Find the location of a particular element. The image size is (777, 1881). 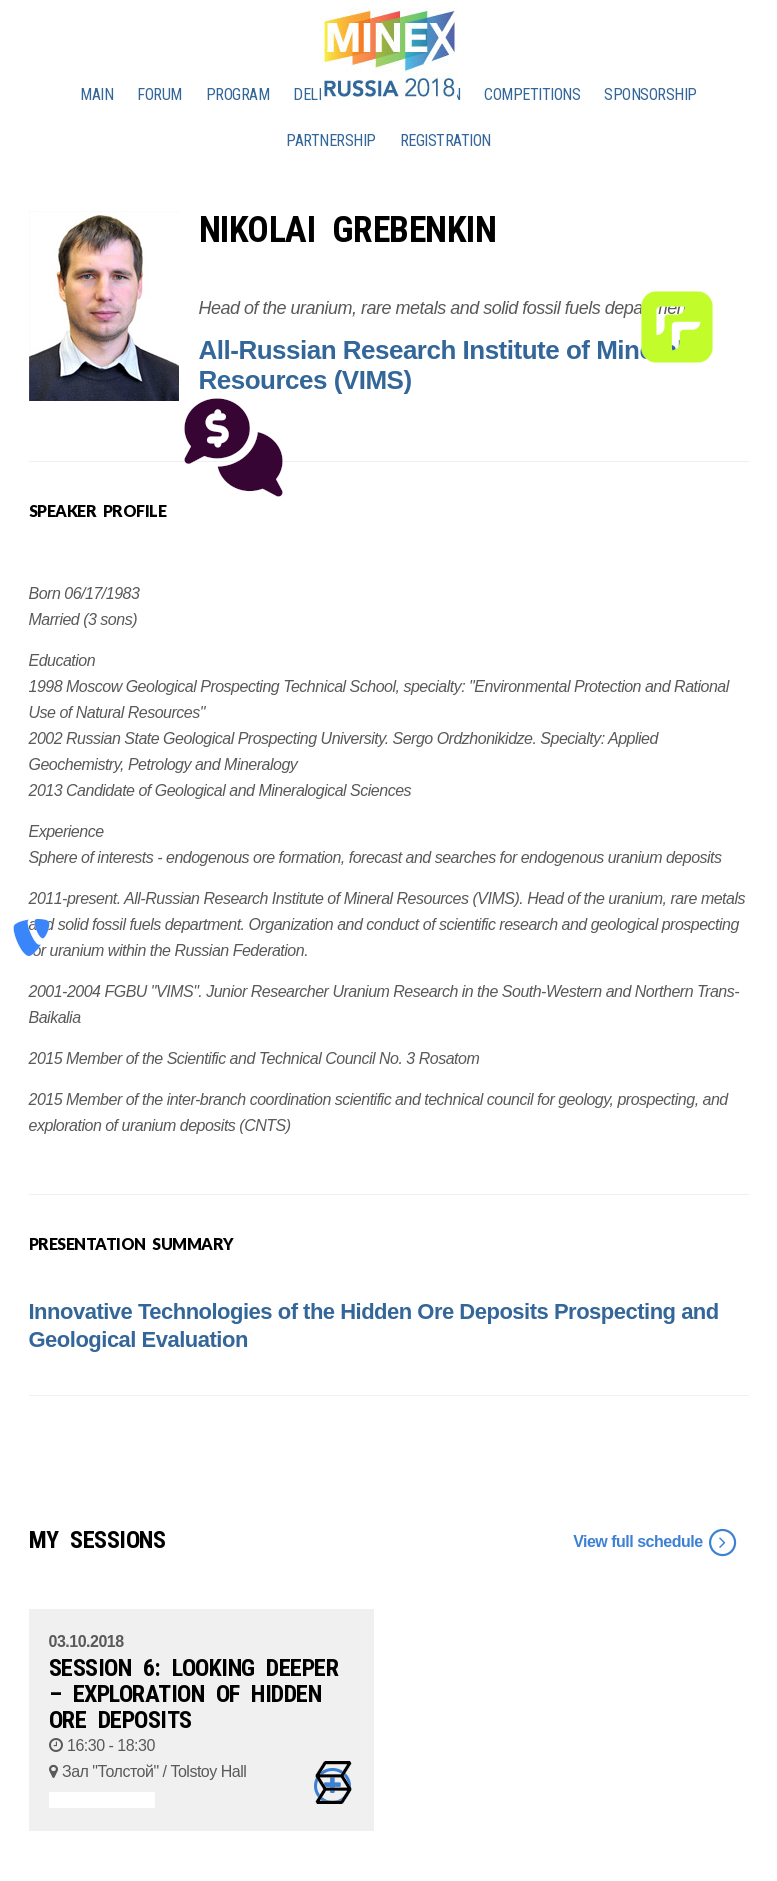

typo3 content management system logo is located at coordinates (31, 937).